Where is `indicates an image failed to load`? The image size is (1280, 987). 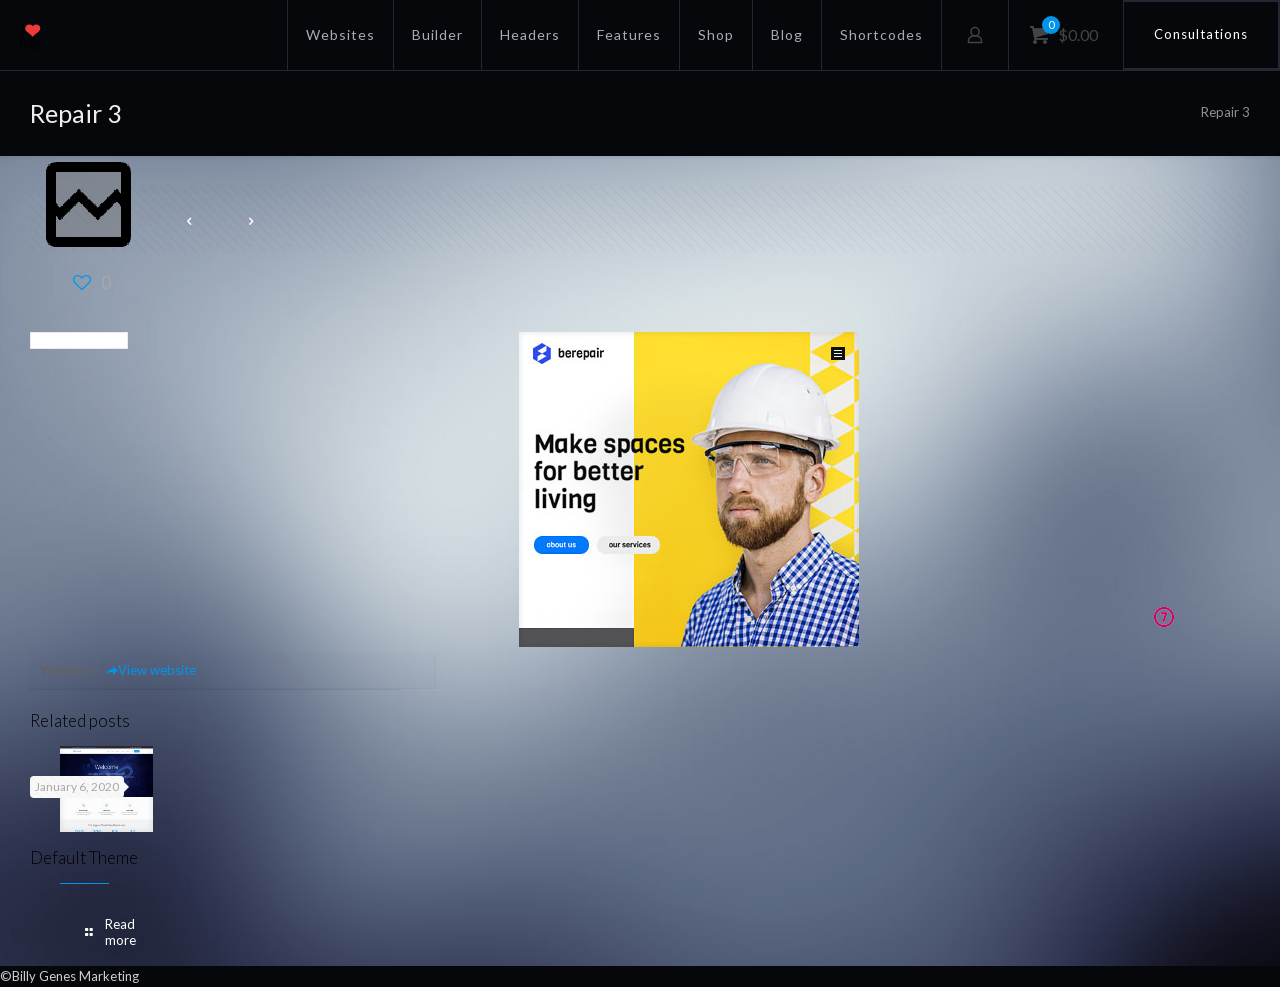 indicates an image failed to load is located at coordinates (88, 204).